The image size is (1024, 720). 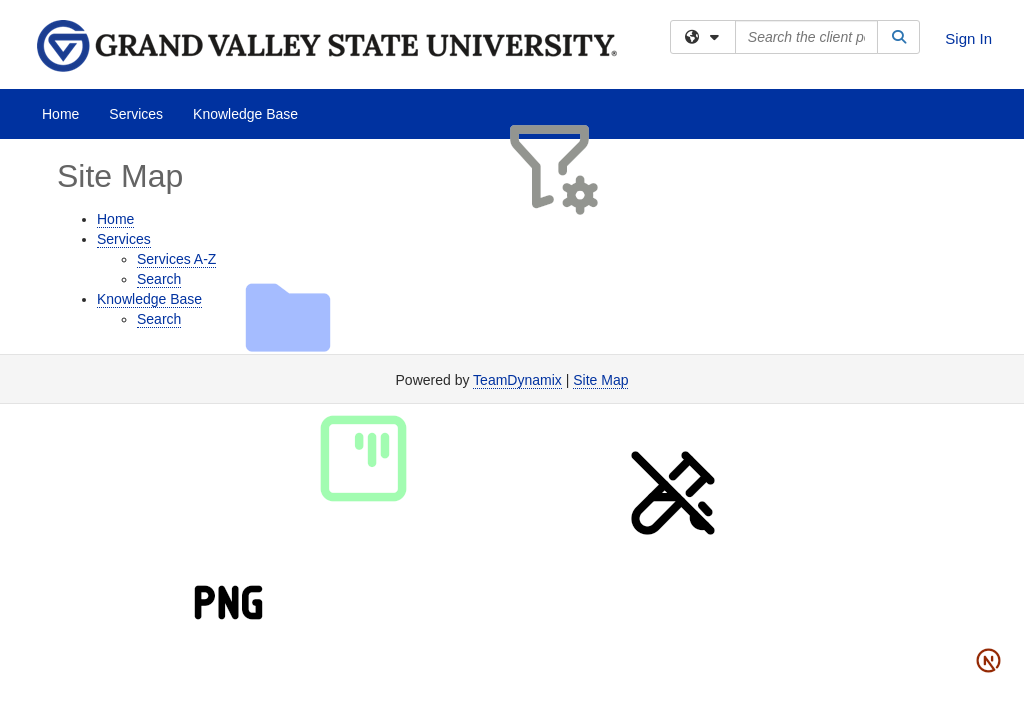 What do you see at coordinates (228, 602) in the screenshot?
I see `indicates a PNG image file type` at bounding box center [228, 602].